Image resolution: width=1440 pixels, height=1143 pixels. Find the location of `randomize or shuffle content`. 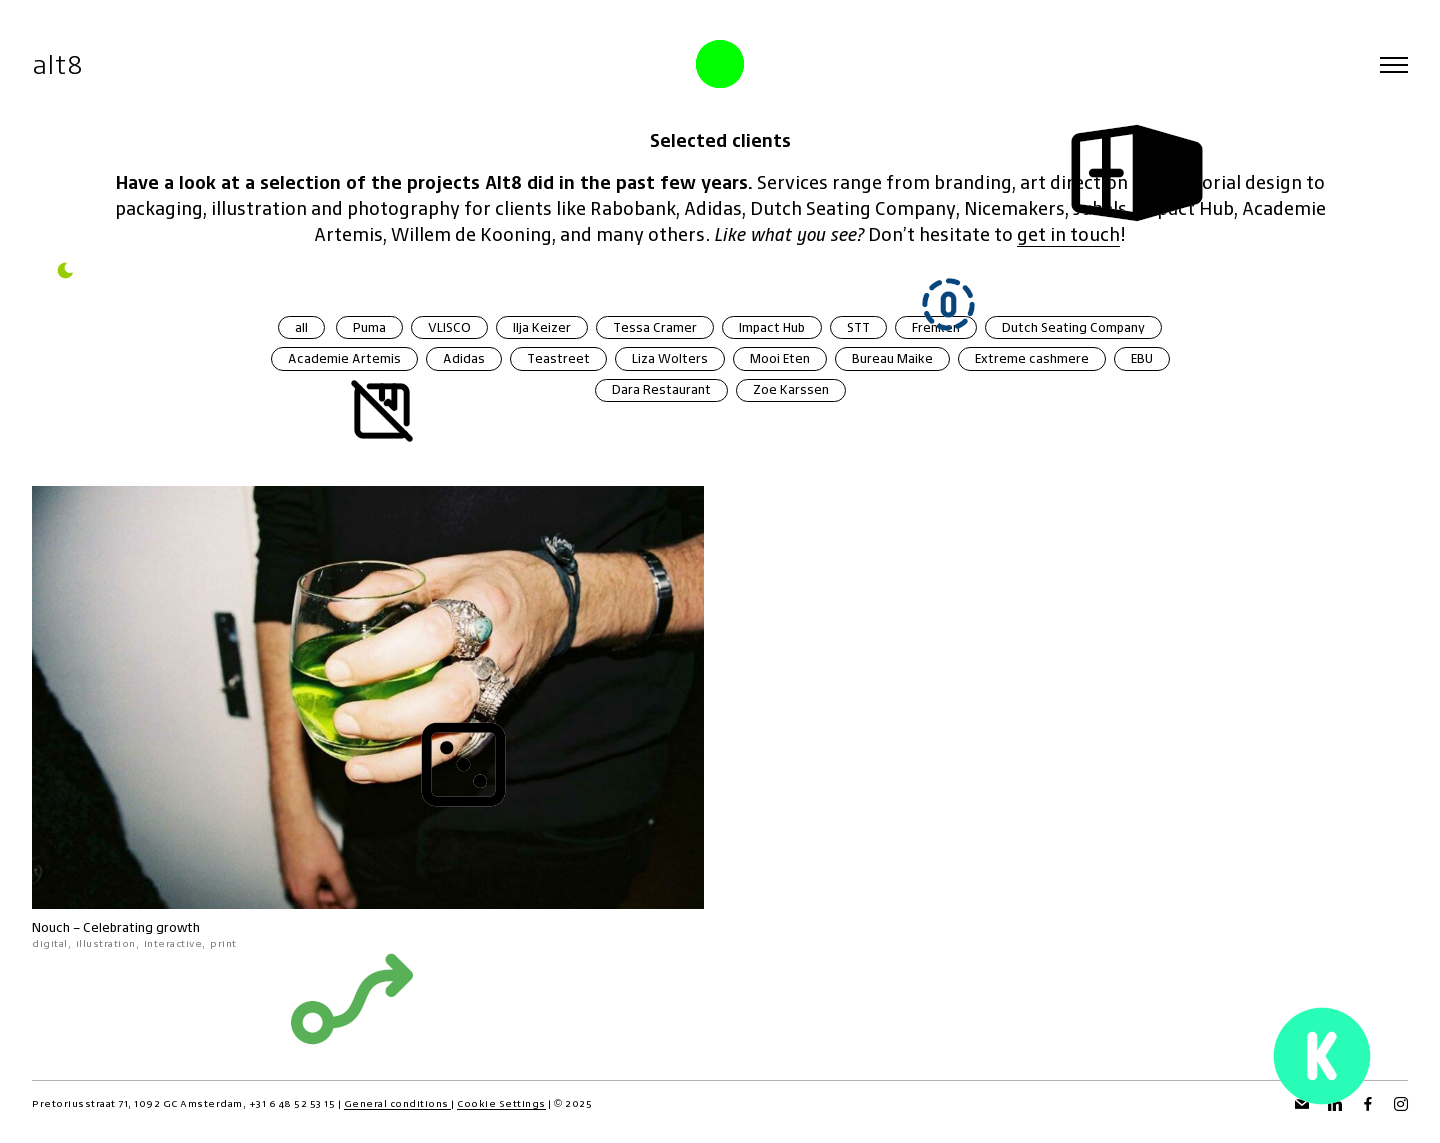

randomize or shuffle content is located at coordinates (463, 764).